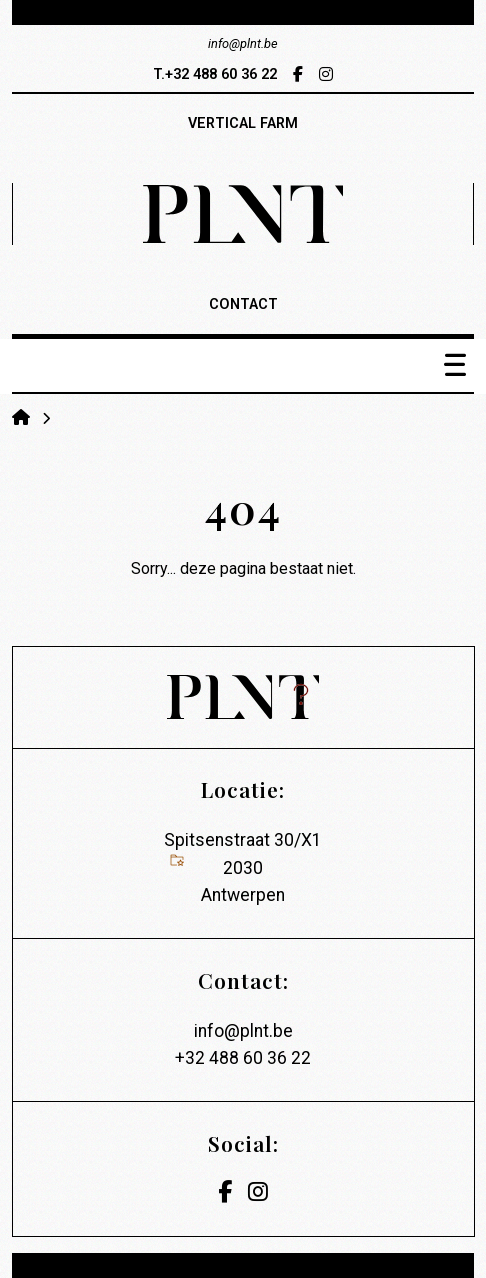 This screenshot has height=1278, width=486. I want to click on access help or support, so click(301, 694).